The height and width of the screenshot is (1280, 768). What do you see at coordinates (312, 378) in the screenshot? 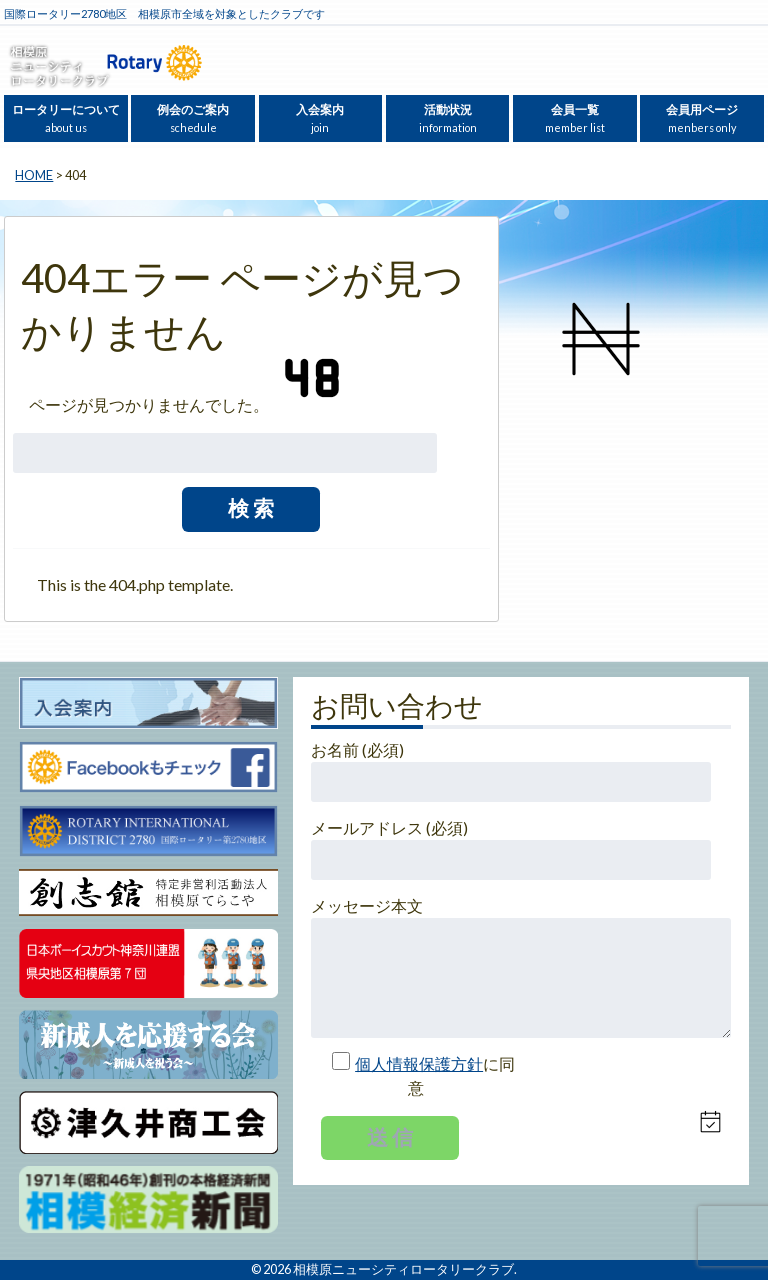
I see `indicates item number 48 in a list or sequence` at bounding box center [312, 378].